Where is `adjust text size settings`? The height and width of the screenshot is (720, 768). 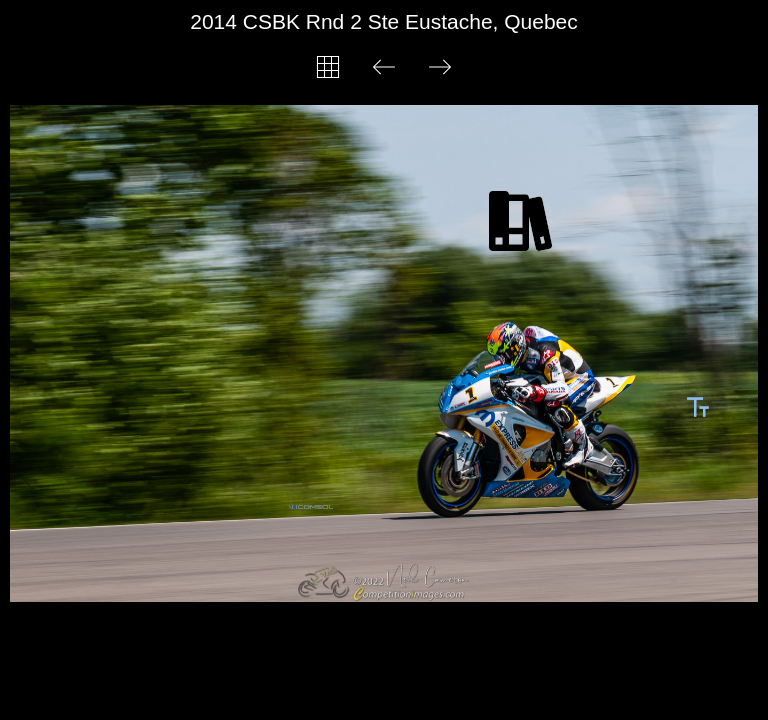
adjust text size settings is located at coordinates (698, 406).